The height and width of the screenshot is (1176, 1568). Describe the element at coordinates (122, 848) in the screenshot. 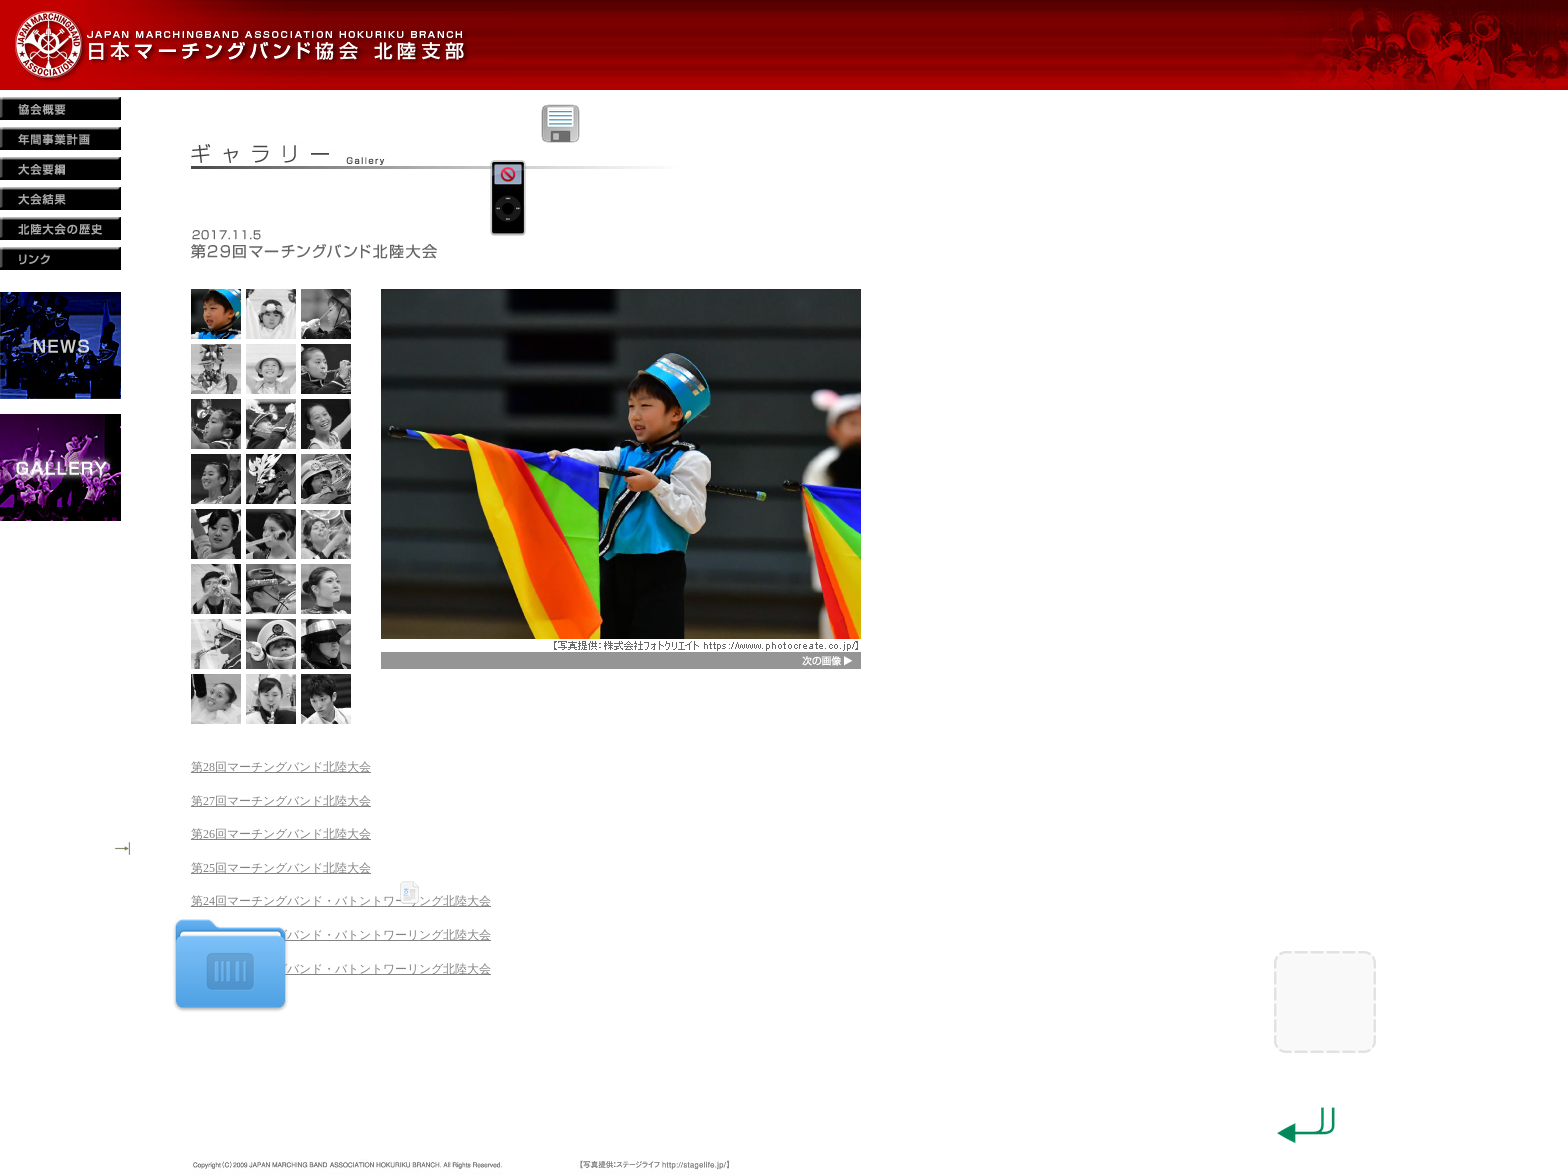

I see `go to the last item or page` at that location.